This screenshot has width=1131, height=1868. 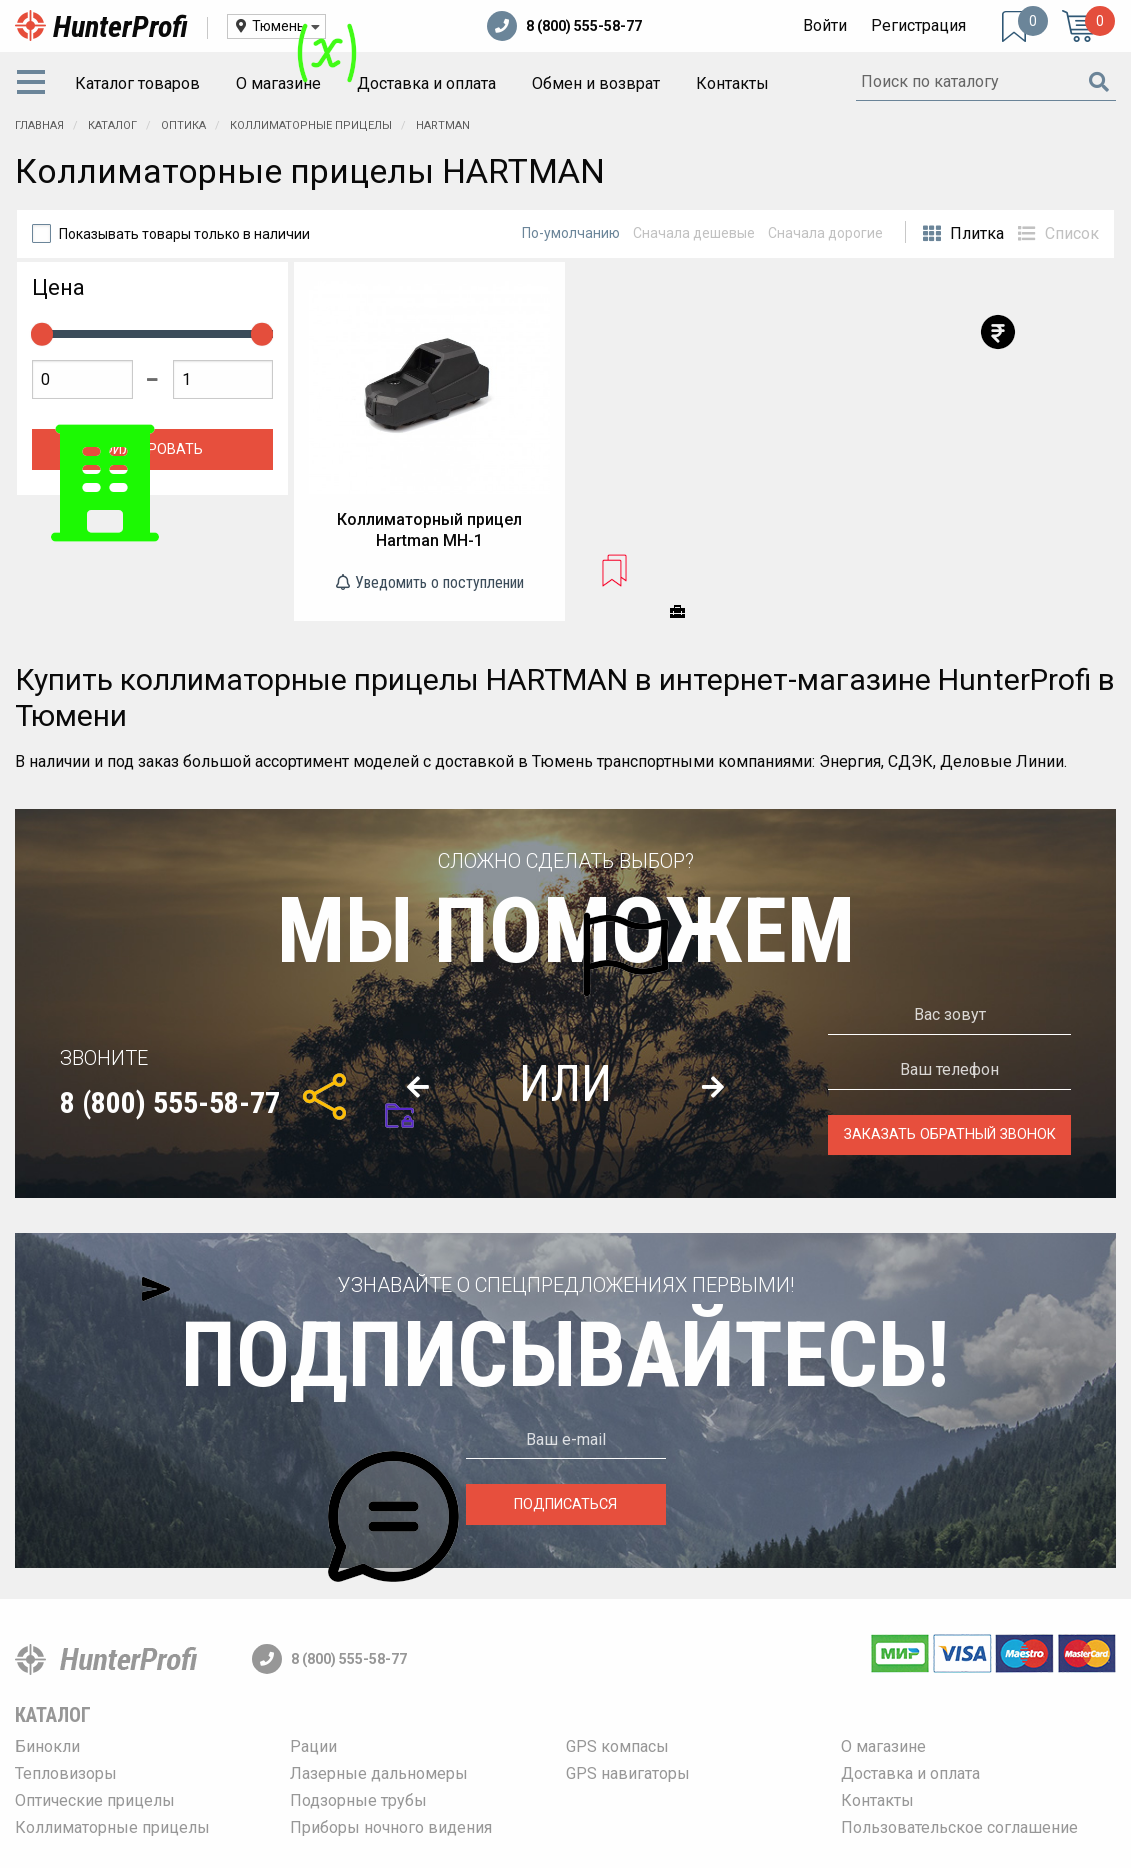 What do you see at coordinates (327, 53) in the screenshot?
I see `access variable or parameter settings` at bounding box center [327, 53].